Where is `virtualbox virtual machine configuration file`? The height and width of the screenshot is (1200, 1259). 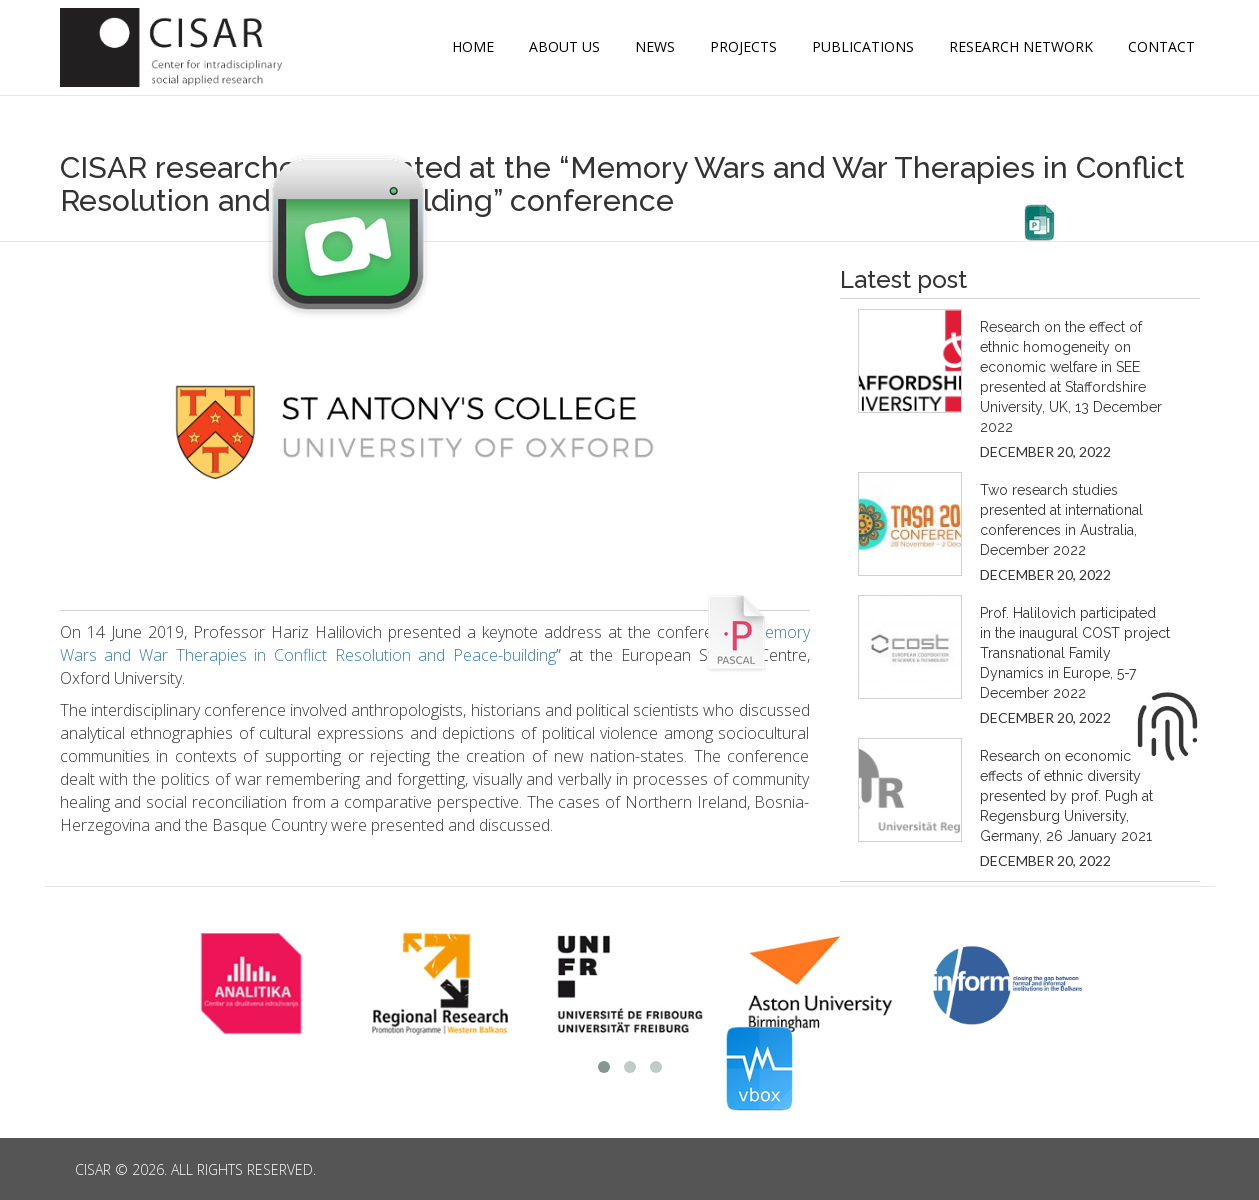
virtualbox virtual machine configuration file is located at coordinates (759, 1068).